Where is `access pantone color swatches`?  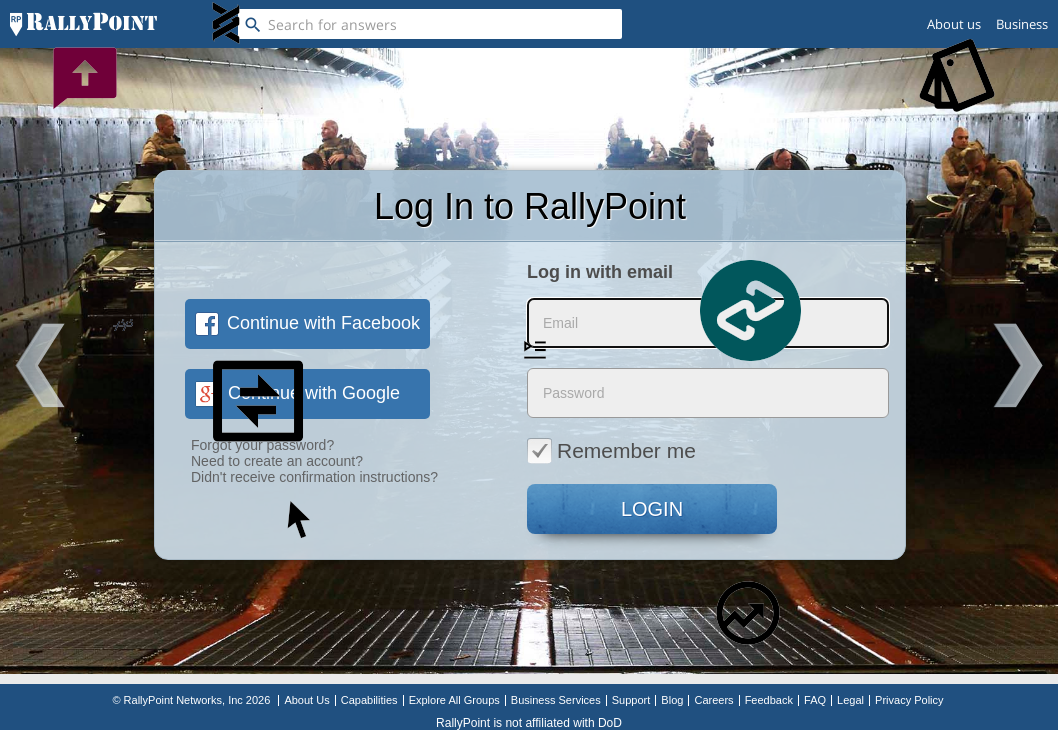
access pantone color swatches is located at coordinates (956, 75).